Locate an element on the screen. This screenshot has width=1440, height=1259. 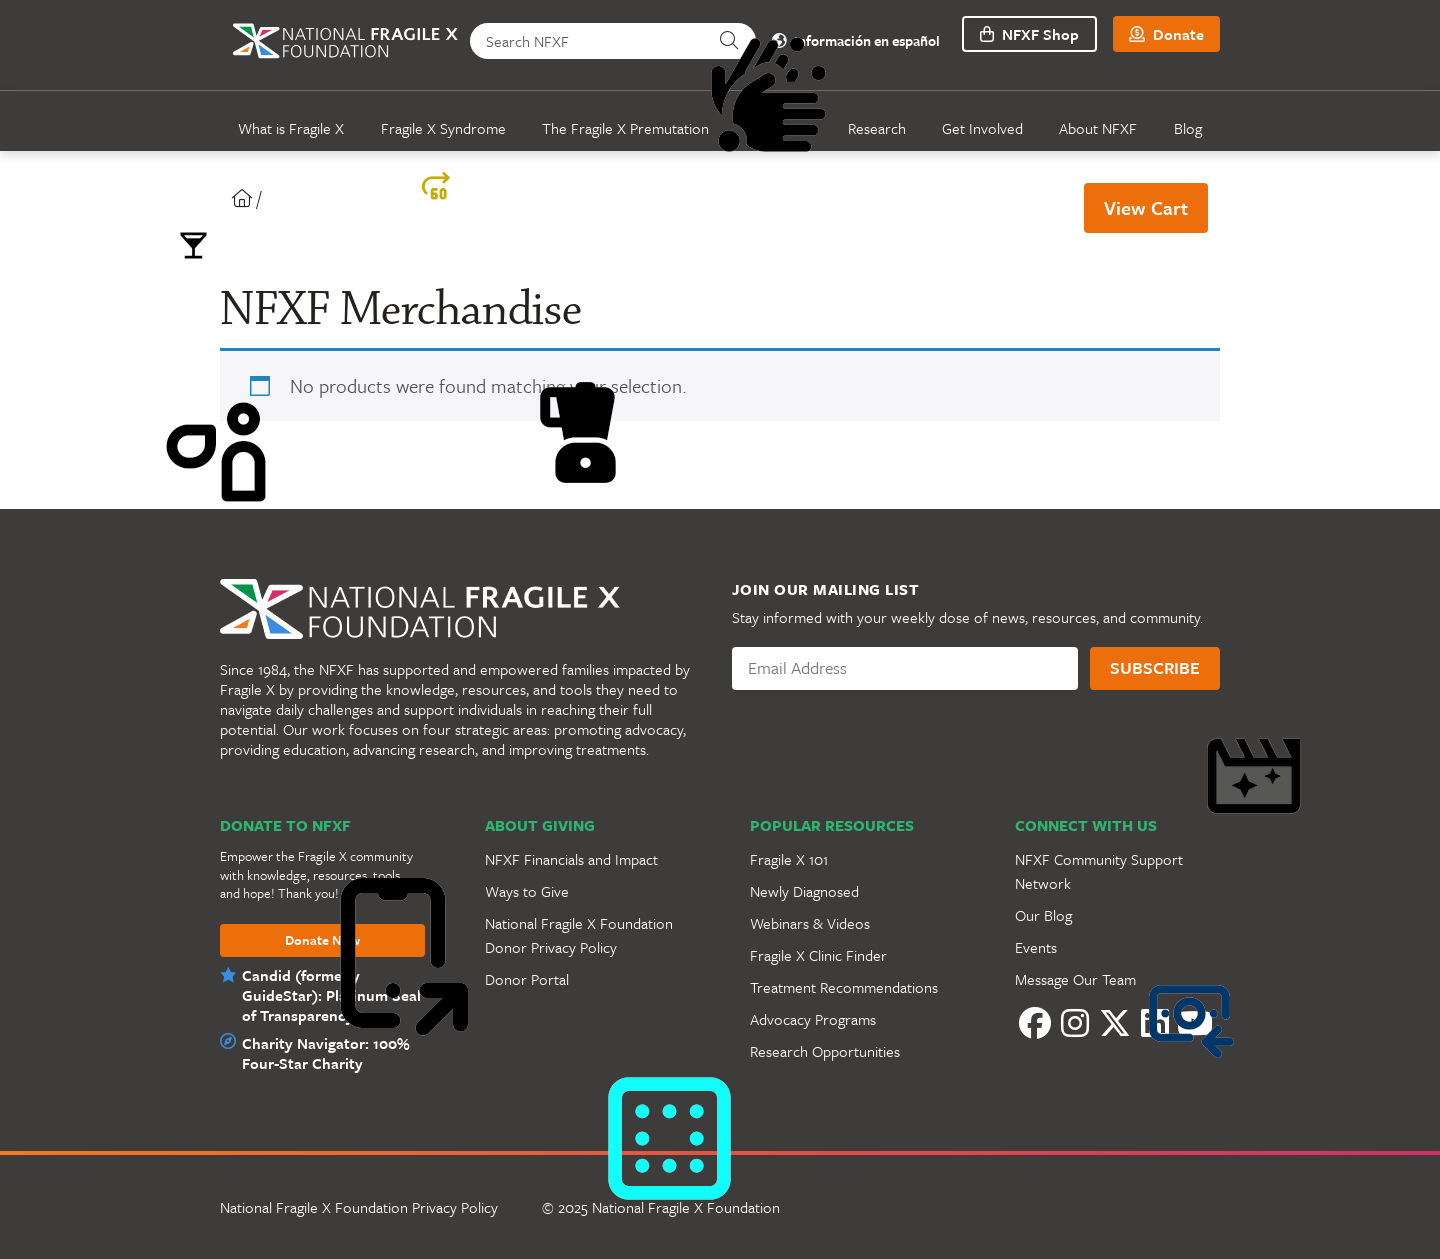
skip forward 60 seconds is located at coordinates (436, 186).